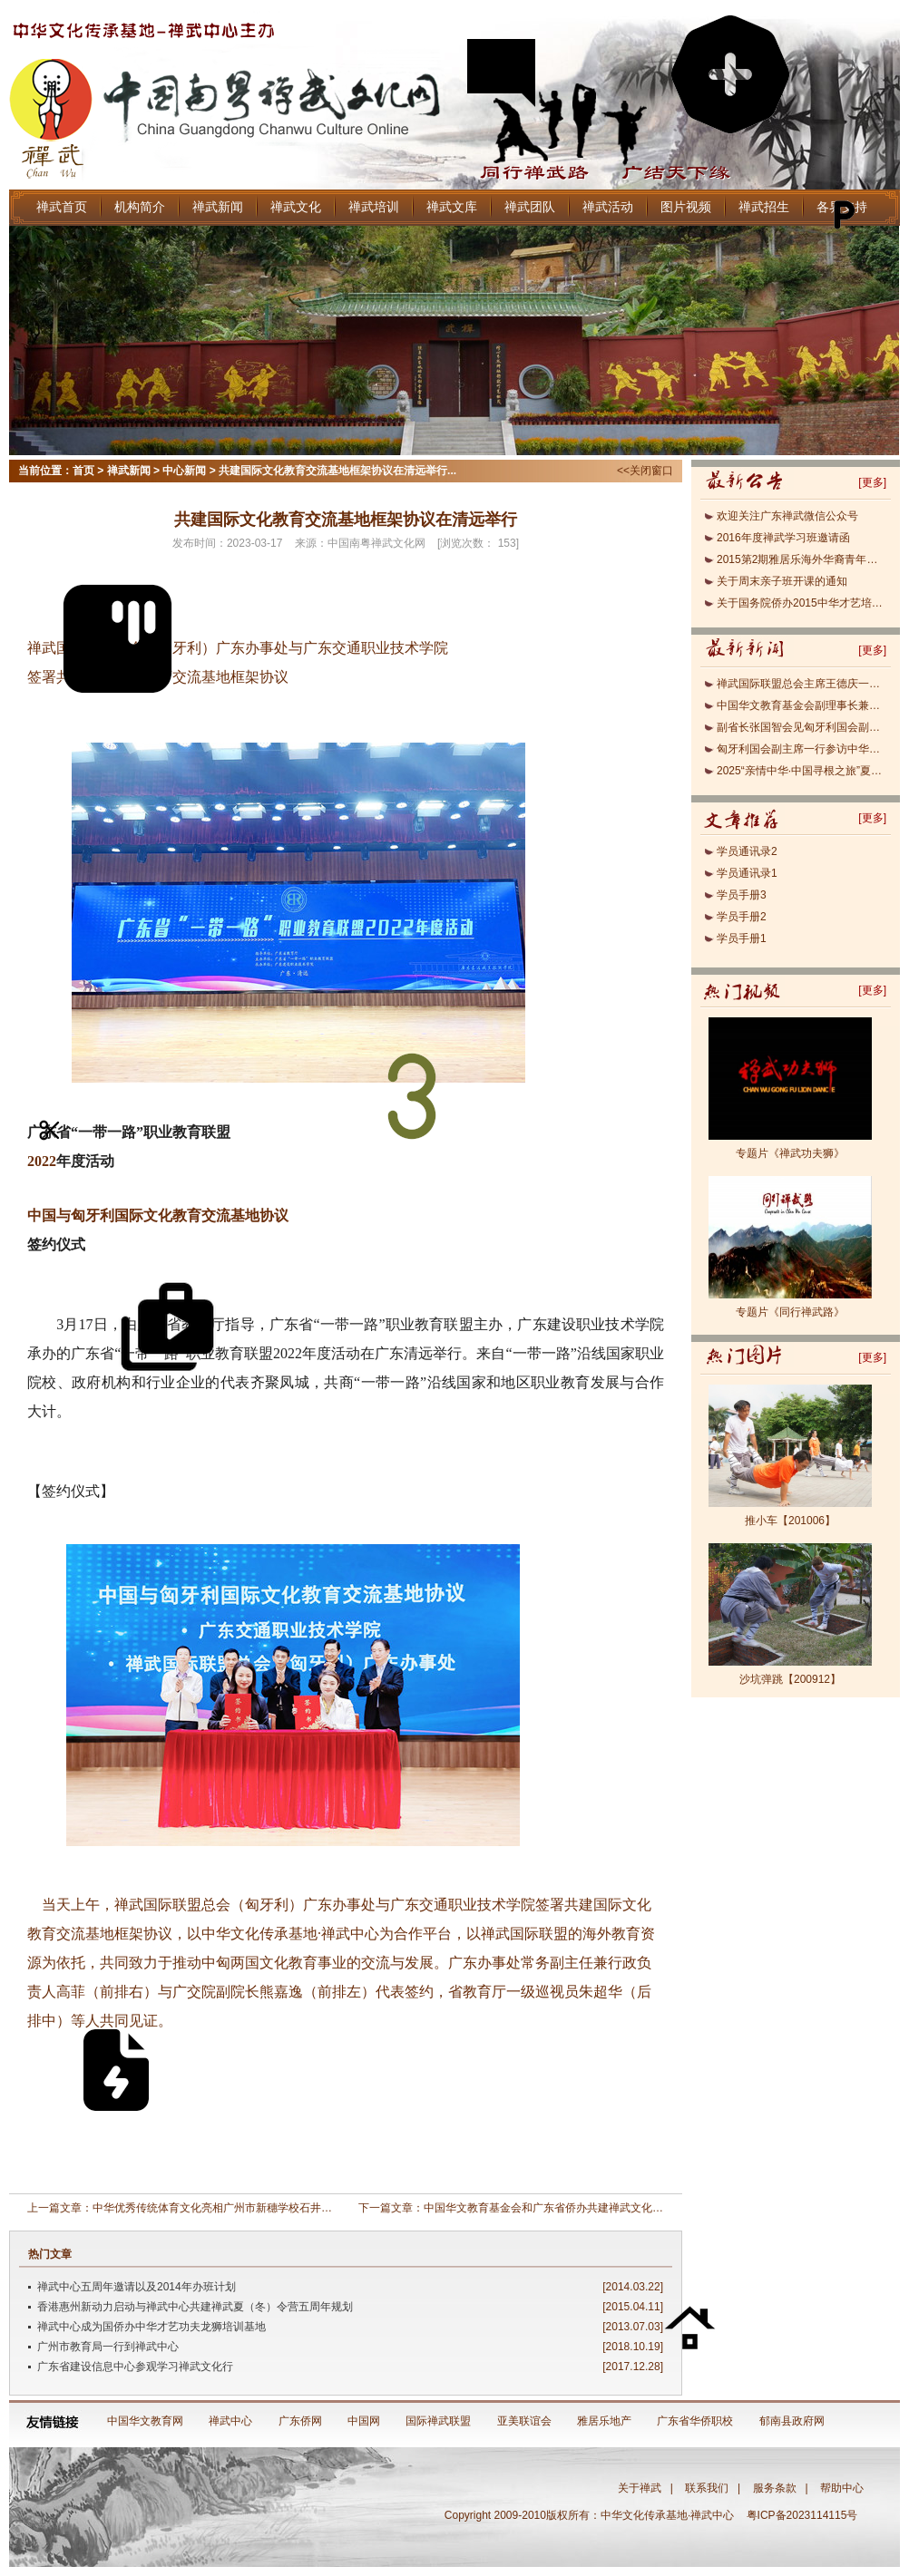  I want to click on find nearby parking locations, so click(844, 215).